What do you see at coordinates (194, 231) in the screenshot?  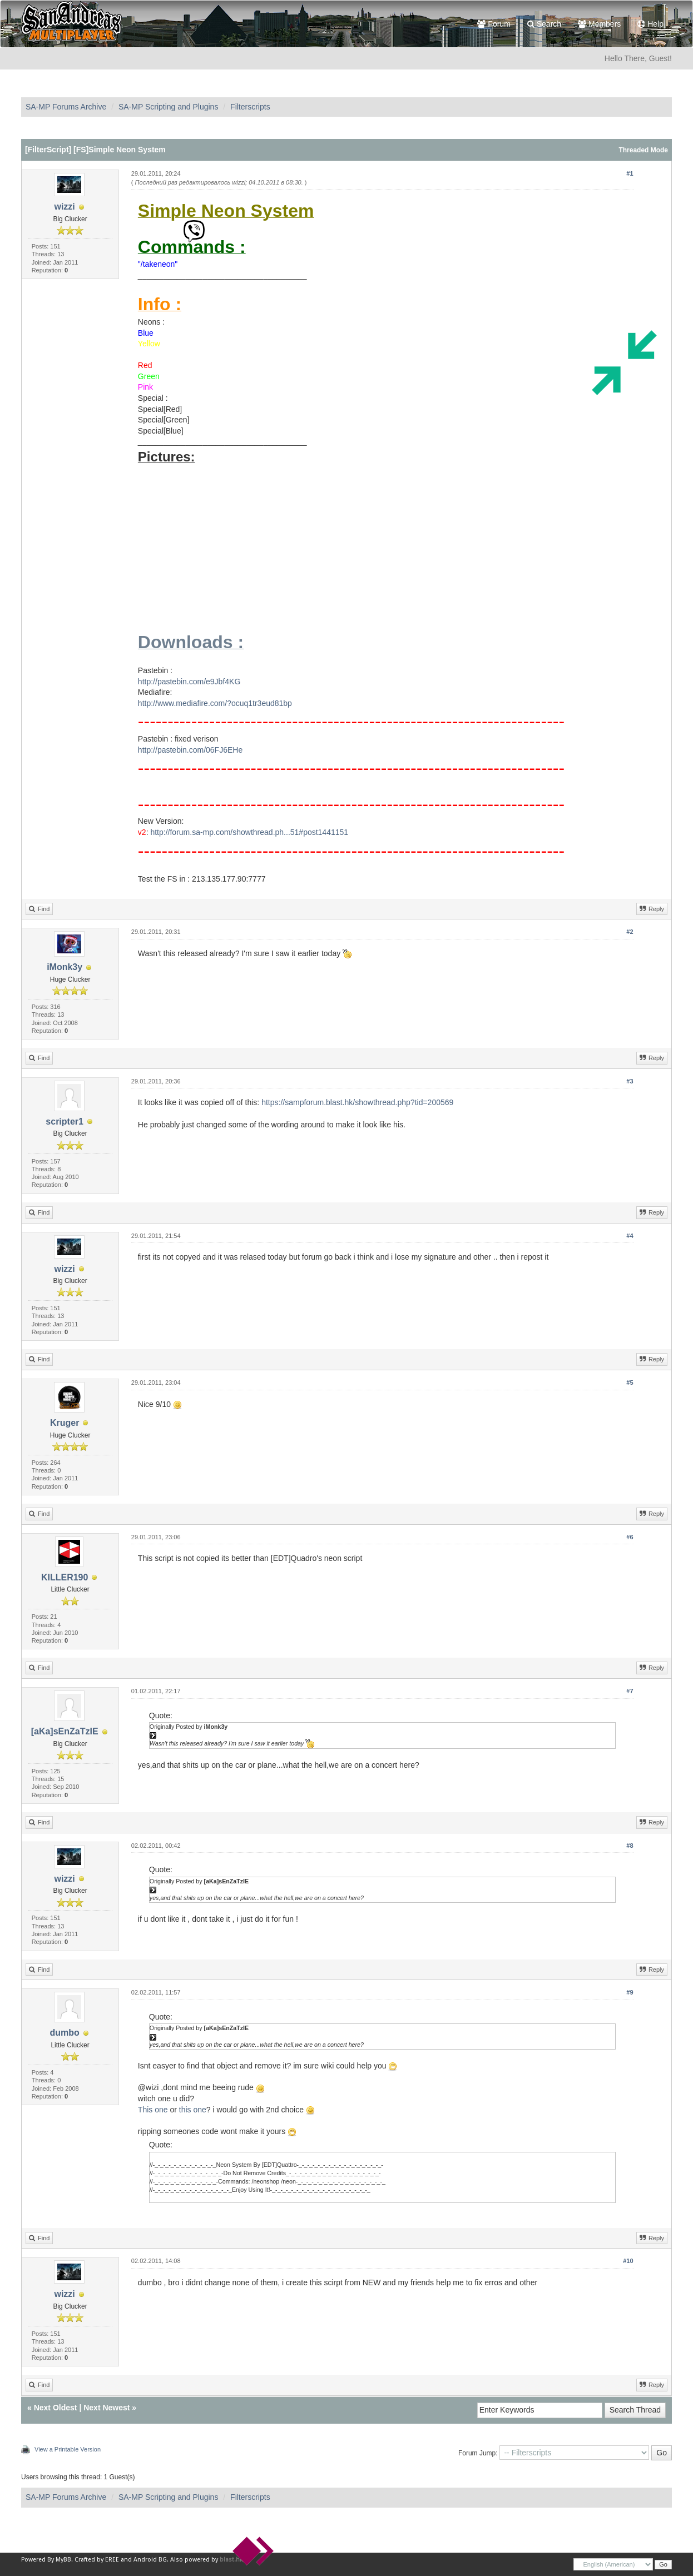 I see `open viber messaging app` at bounding box center [194, 231].